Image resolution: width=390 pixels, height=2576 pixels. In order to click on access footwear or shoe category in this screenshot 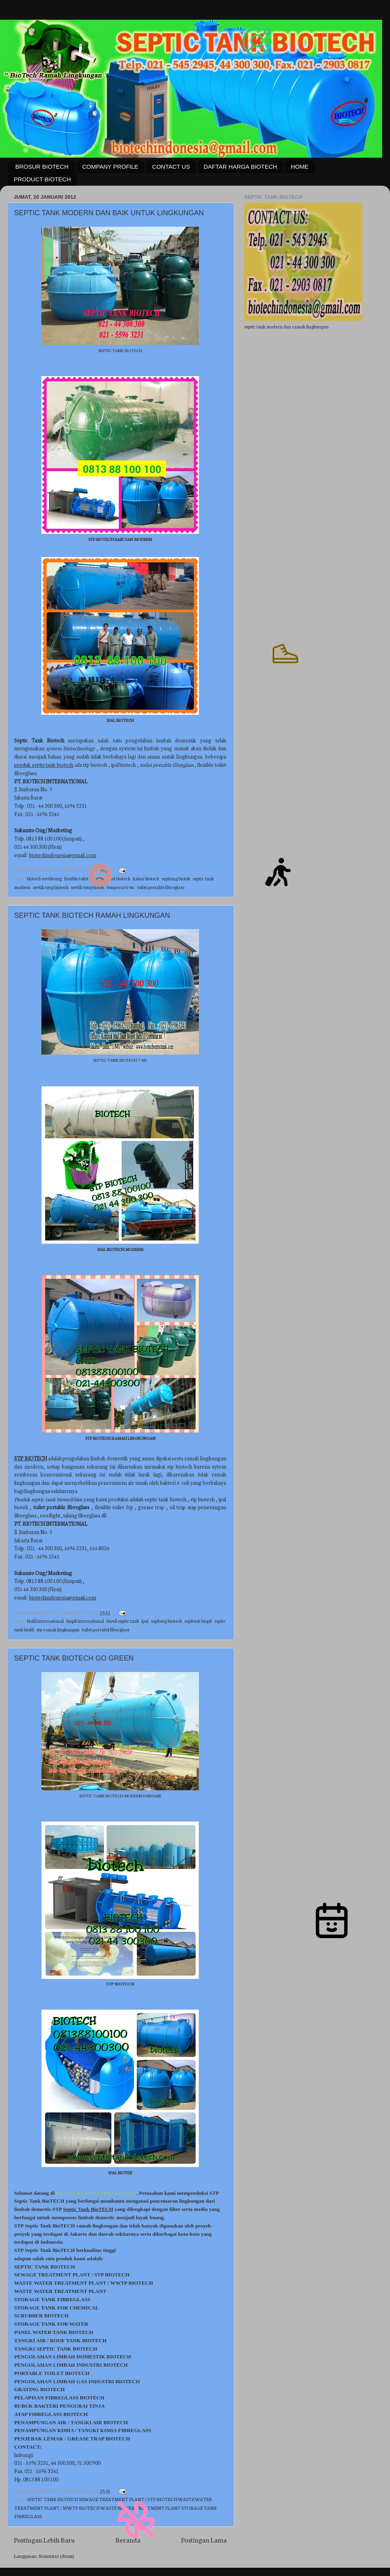, I will do `click(284, 654)`.